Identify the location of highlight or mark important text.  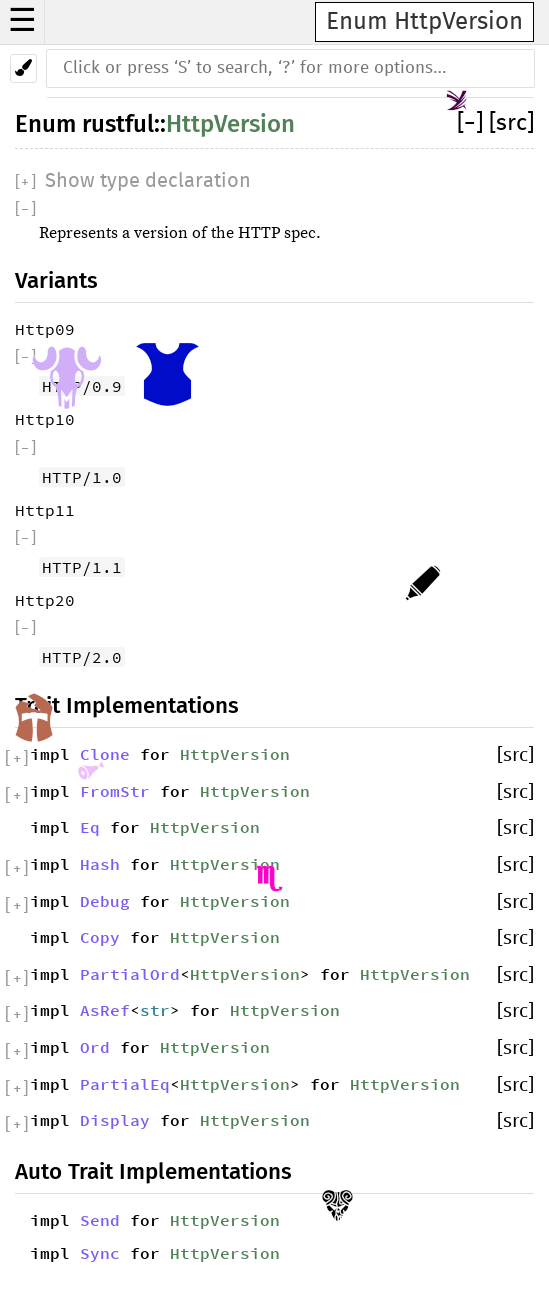
(423, 583).